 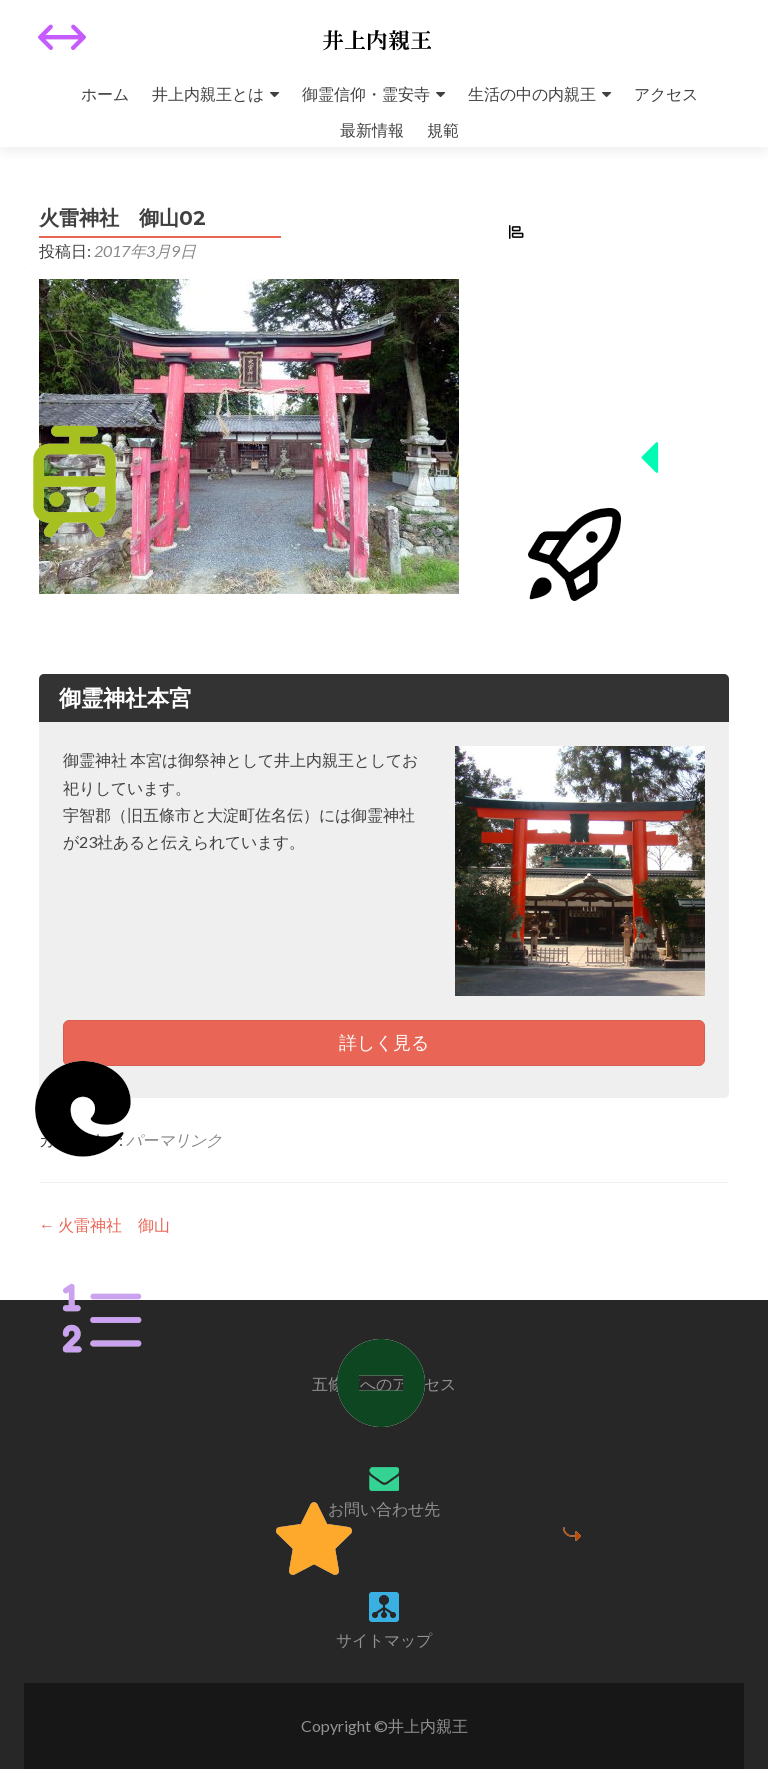 I want to click on reply to a message or comment, so click(x=572, y=1534).